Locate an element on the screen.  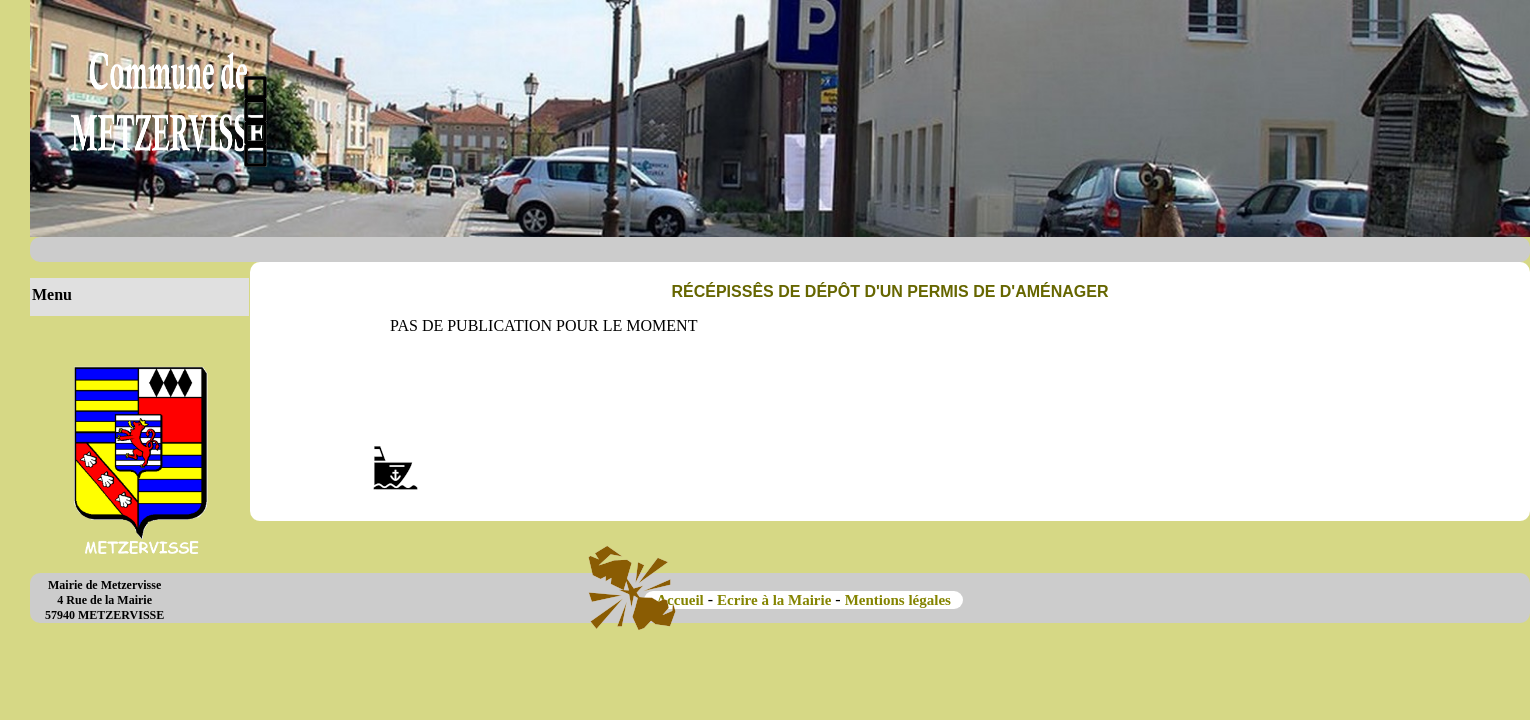
place a brick or building block is located at coordinates (255, 121).